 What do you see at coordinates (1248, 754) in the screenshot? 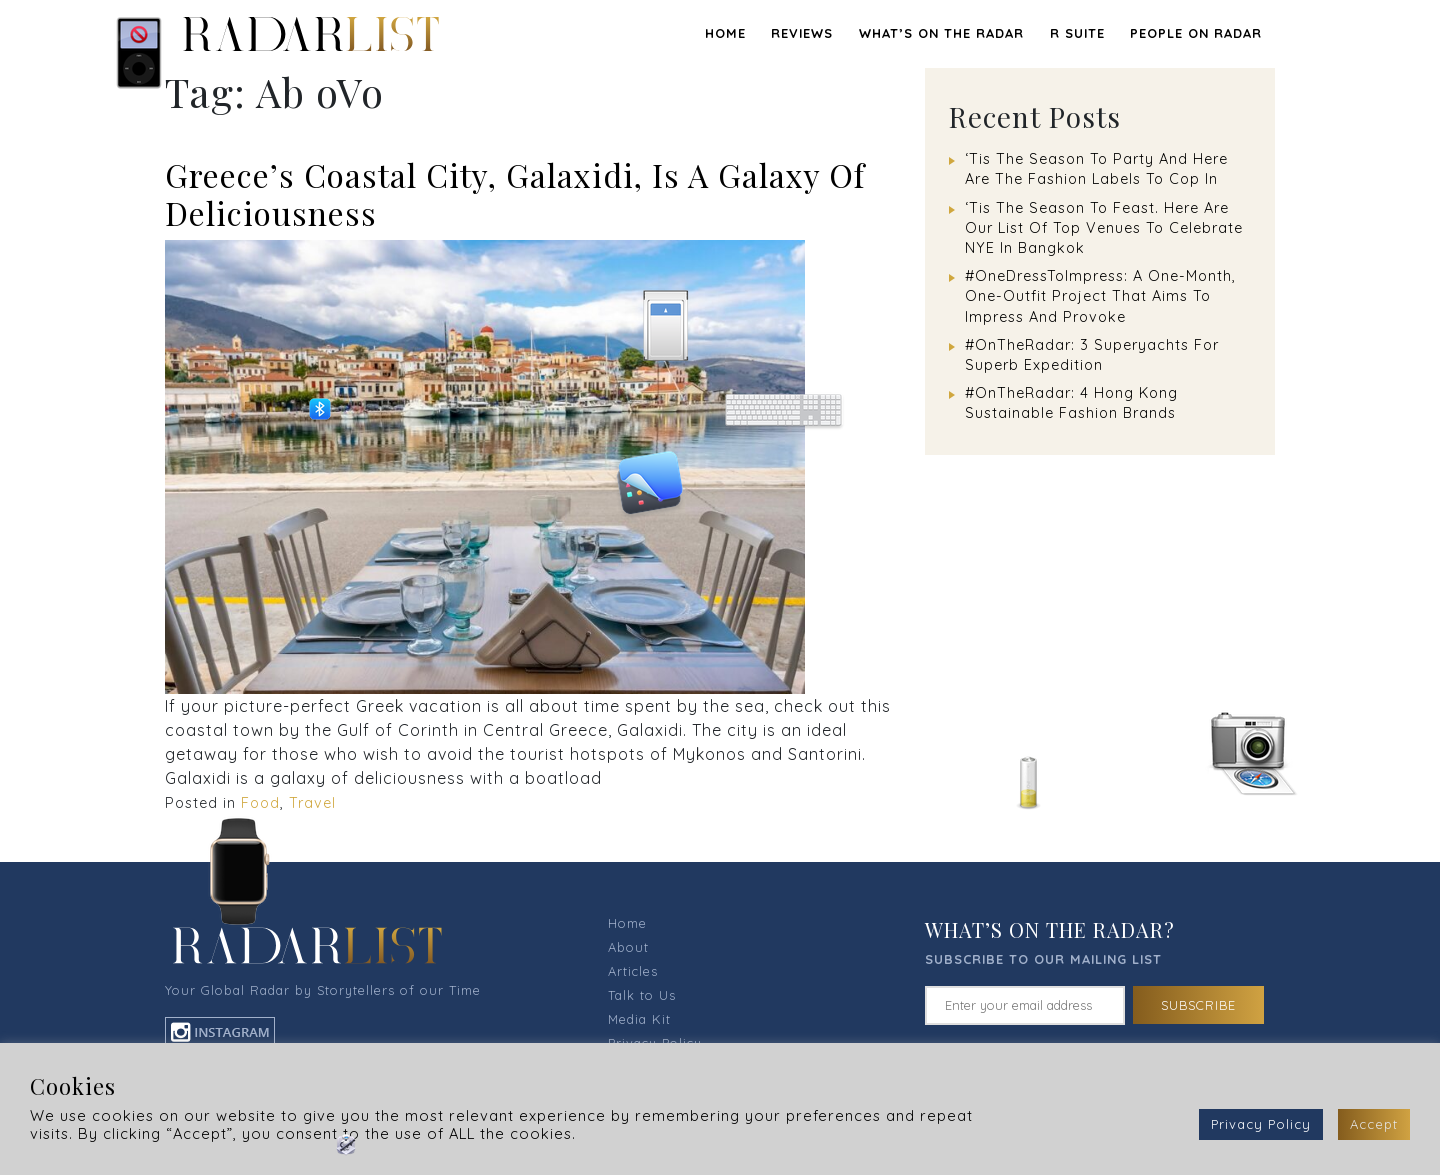
I see `create a web page from captured images` at bounding box center [1248, 754].